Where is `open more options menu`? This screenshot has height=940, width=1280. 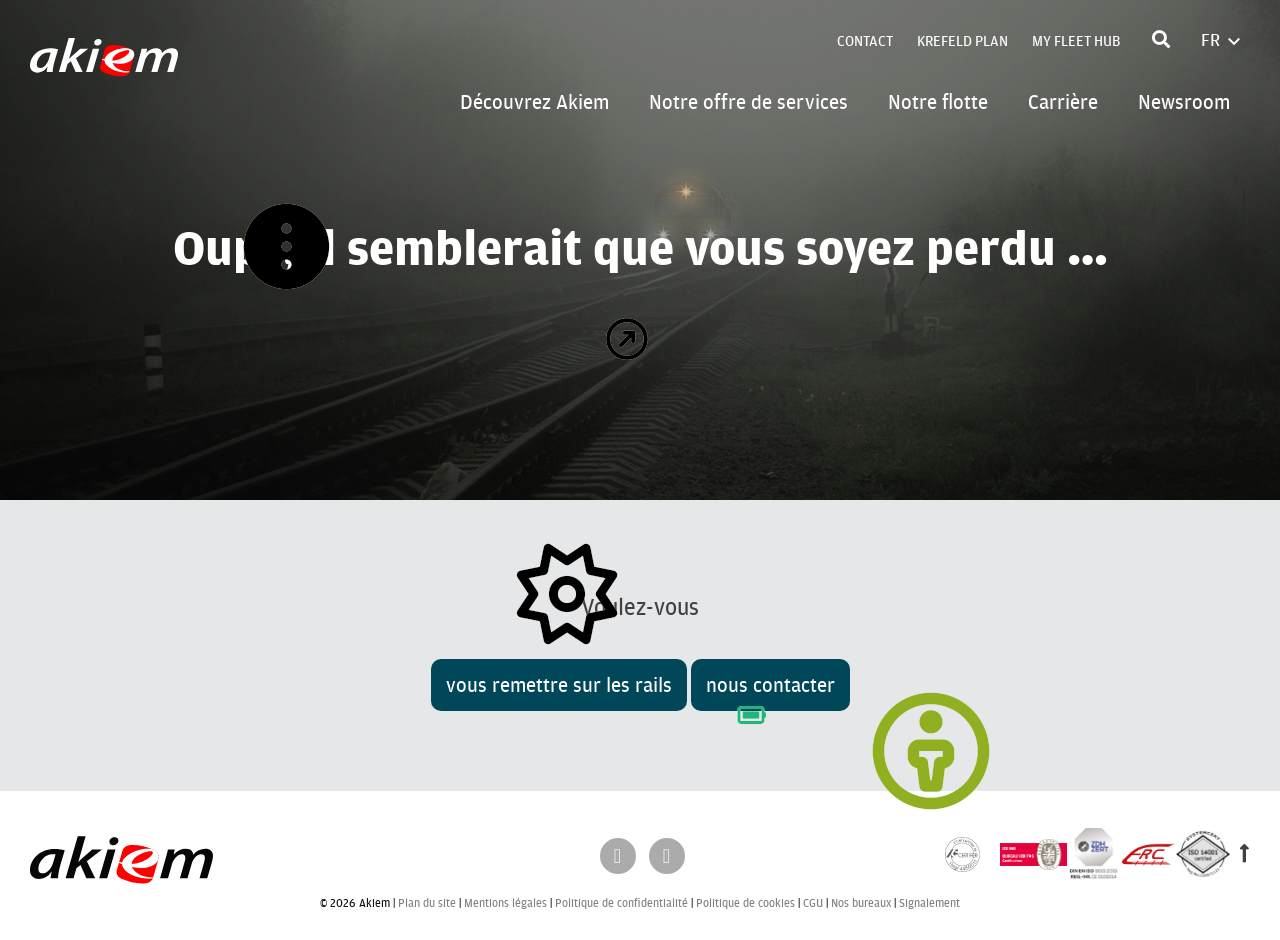 open more options menu is located at coordinates (286, 246).